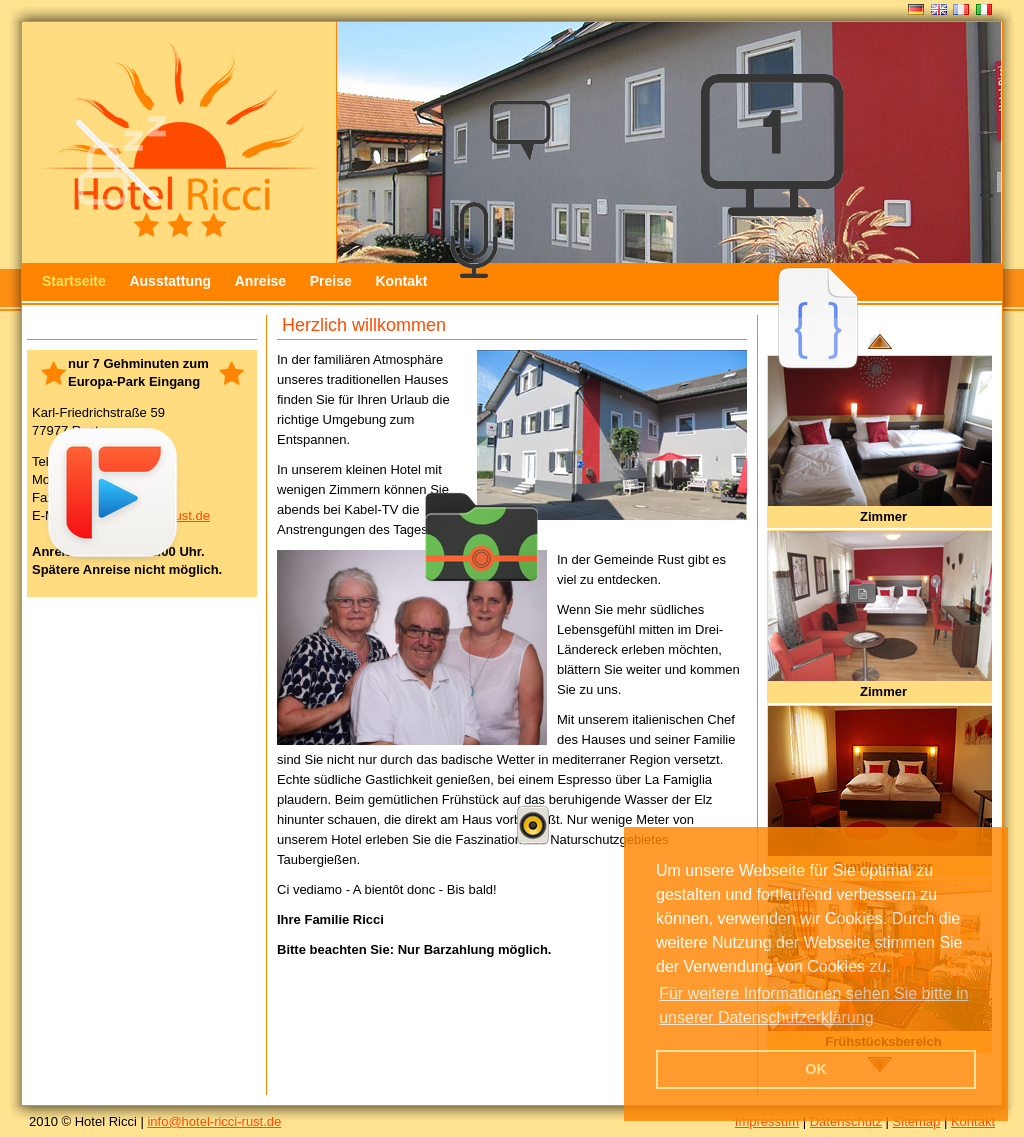  What do you see at coordinates (772, 145) in the screenshot?
I see `display 1 in a multi-monitor setup` at bounding box center [772, 145].